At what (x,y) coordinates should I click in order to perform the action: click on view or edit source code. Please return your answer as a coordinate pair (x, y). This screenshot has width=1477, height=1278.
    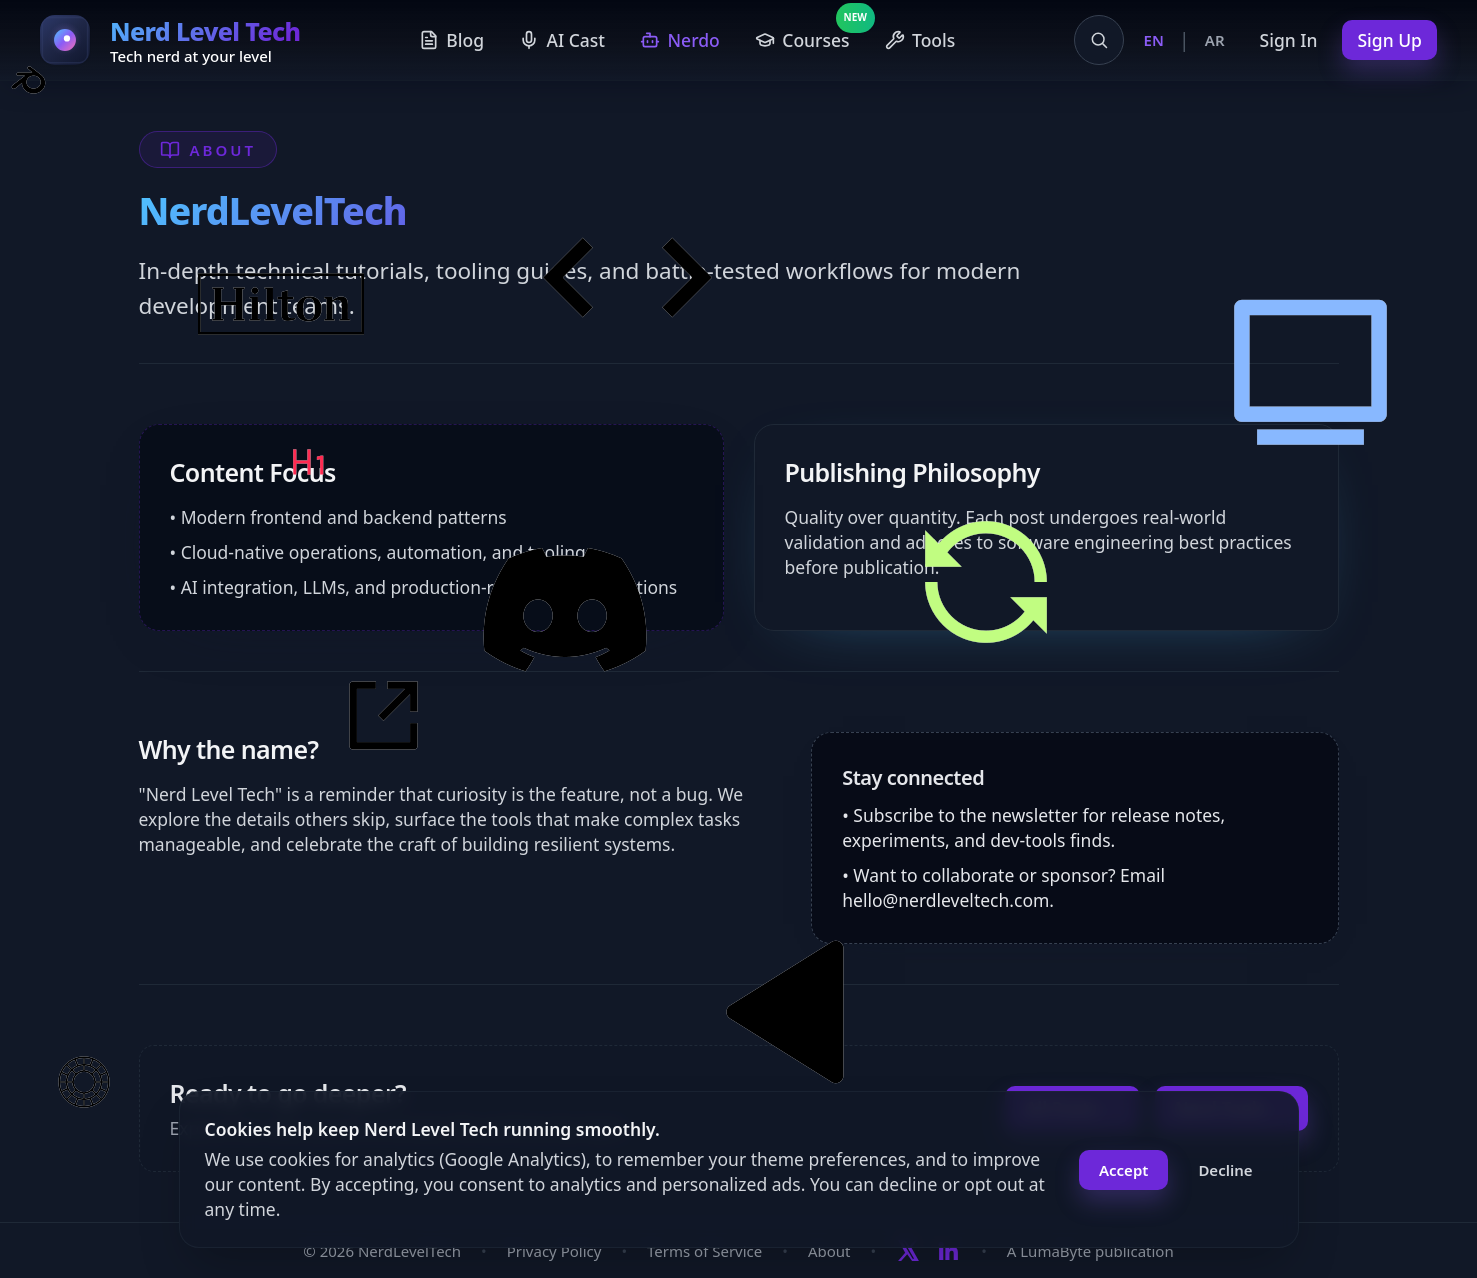
    Looking at the image, I should click on (627, 277).